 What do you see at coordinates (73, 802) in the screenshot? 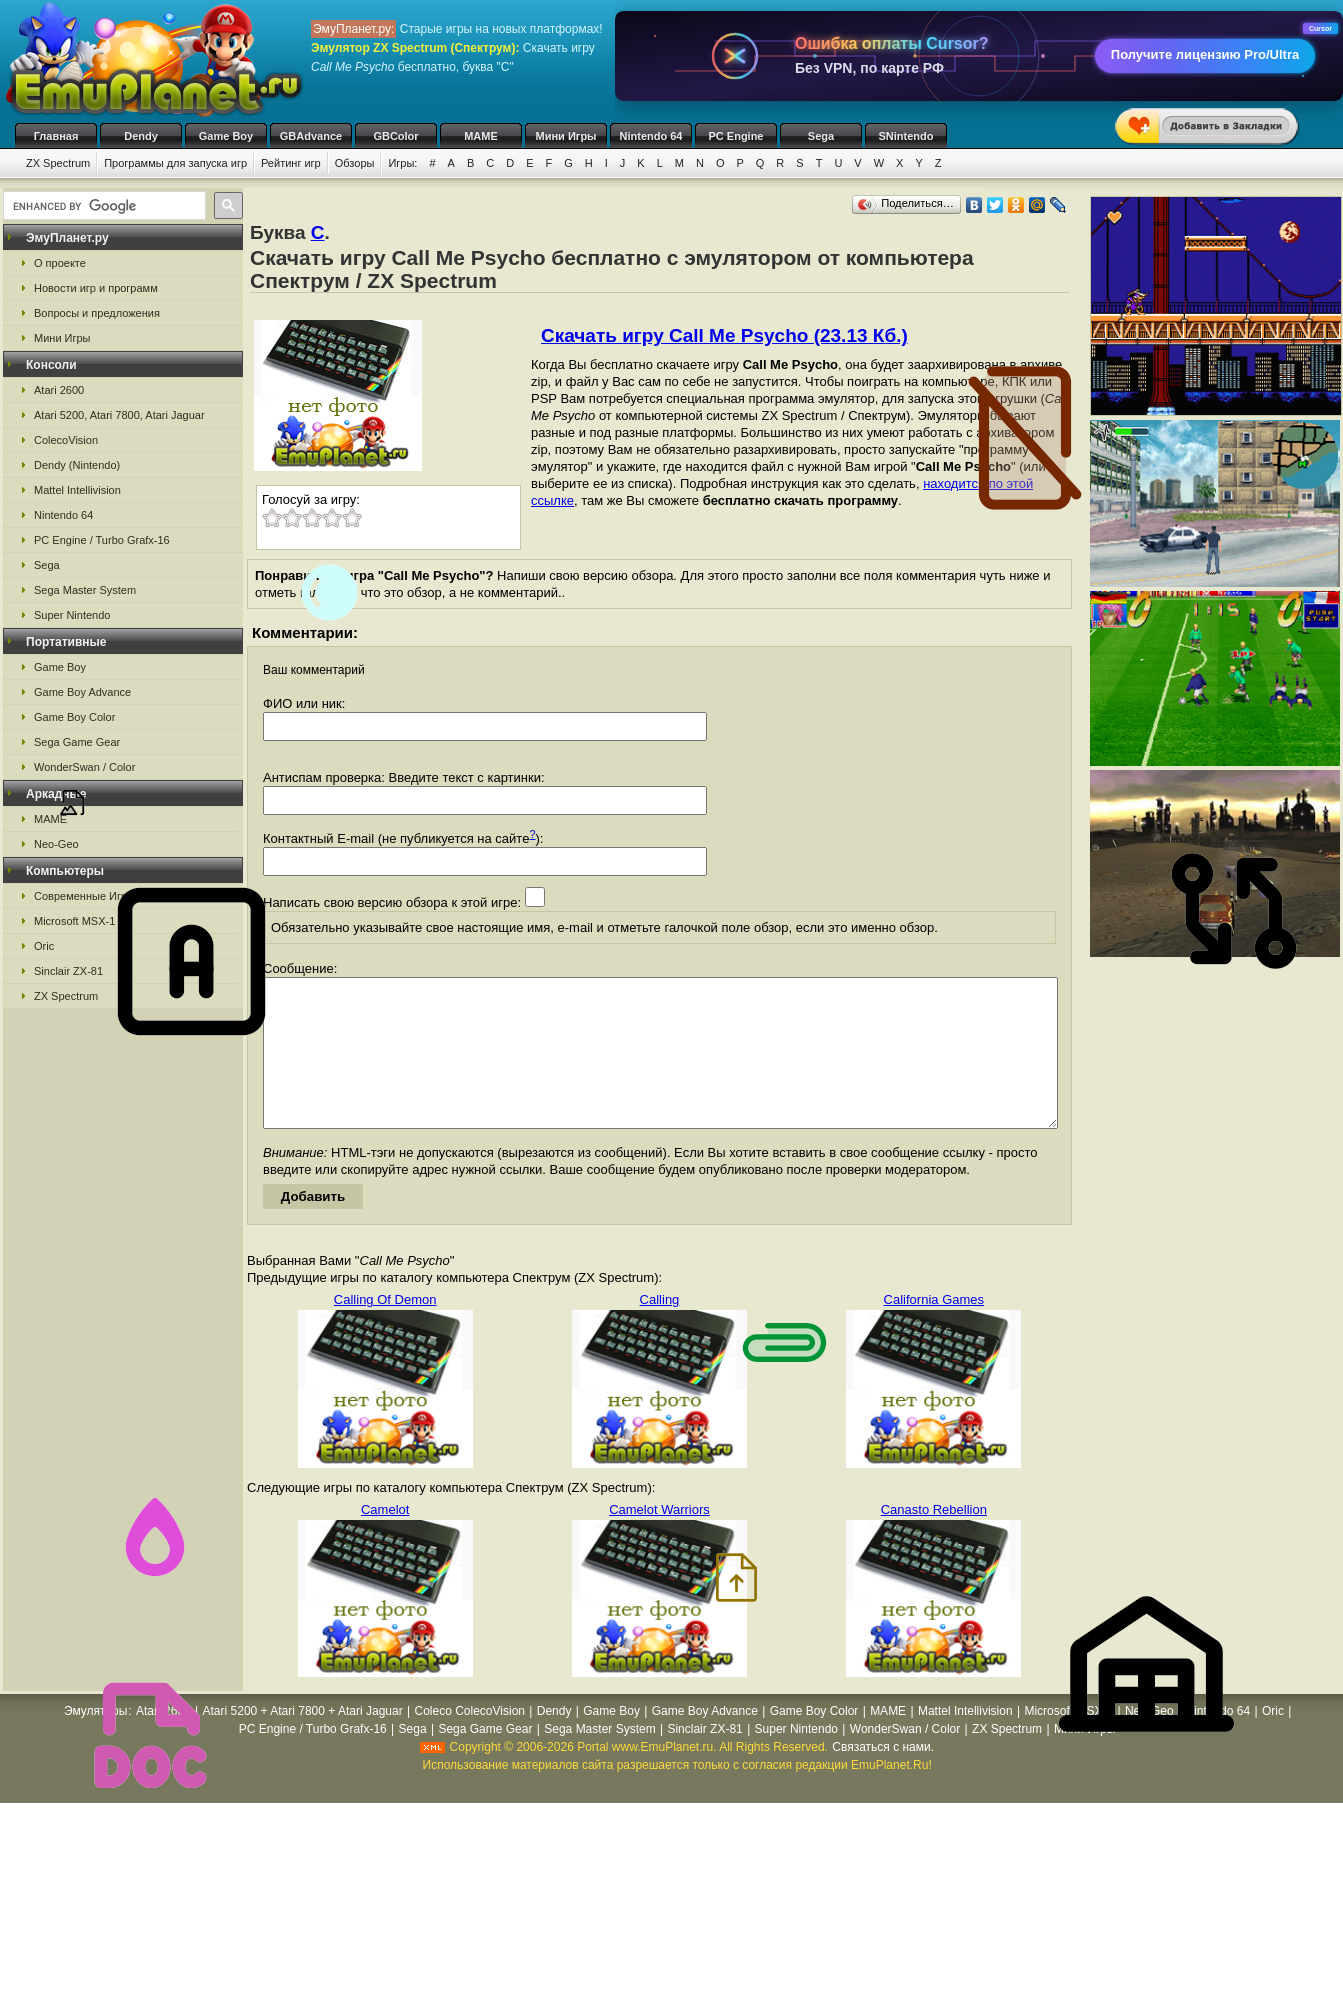
I see `view image file` at bounding box center [73, 802].